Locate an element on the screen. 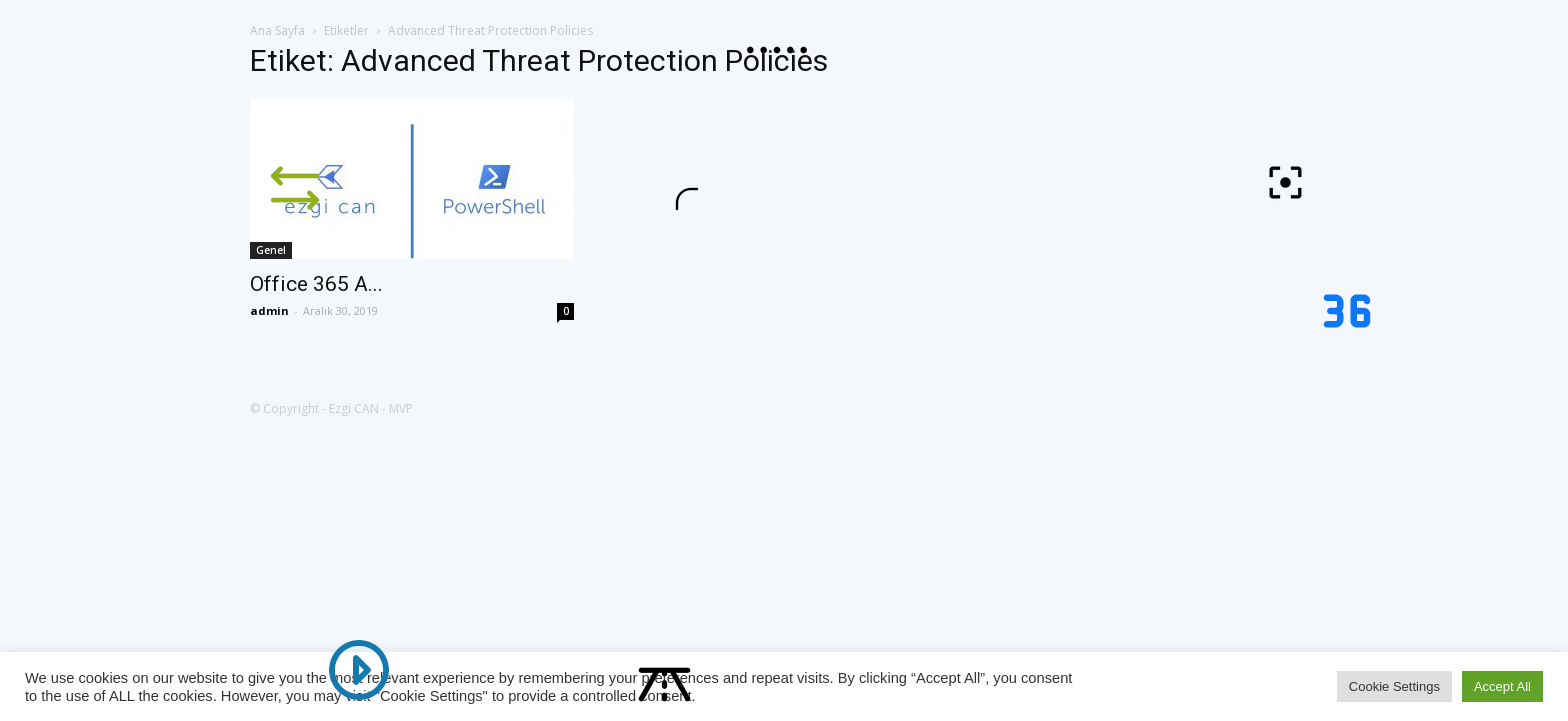 This screenshot has height=721, width=1568. apply rounded corner radius to element is located at coordinates (687, 199).